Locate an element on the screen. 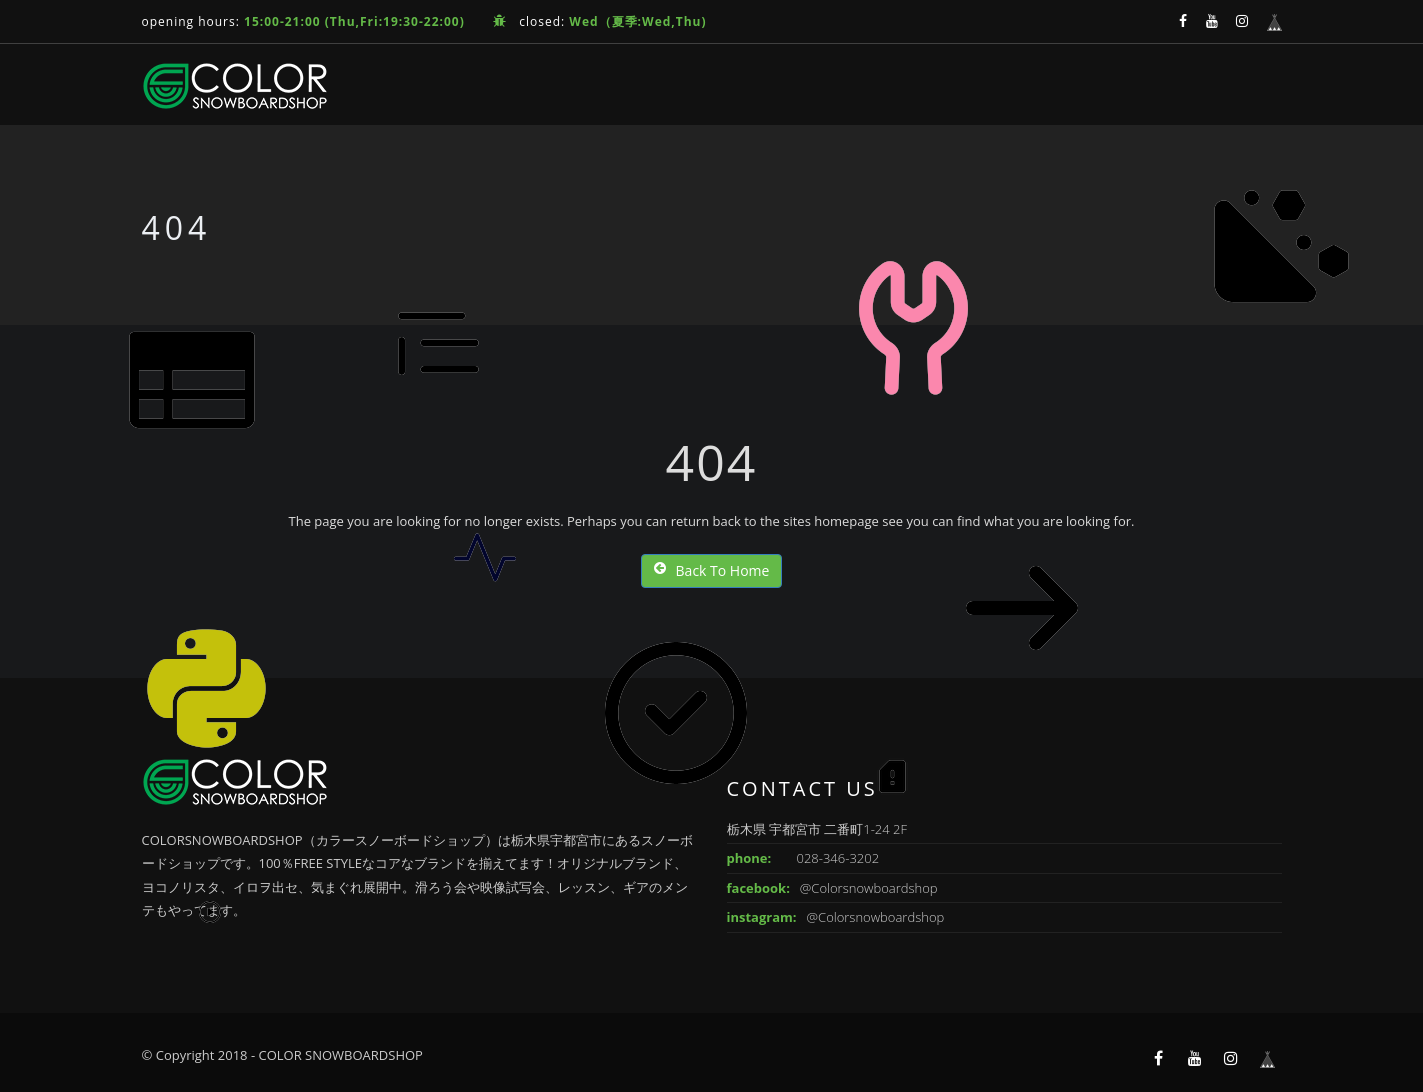  indicates a closed or resolved issue is located at coordinates (676, 713).